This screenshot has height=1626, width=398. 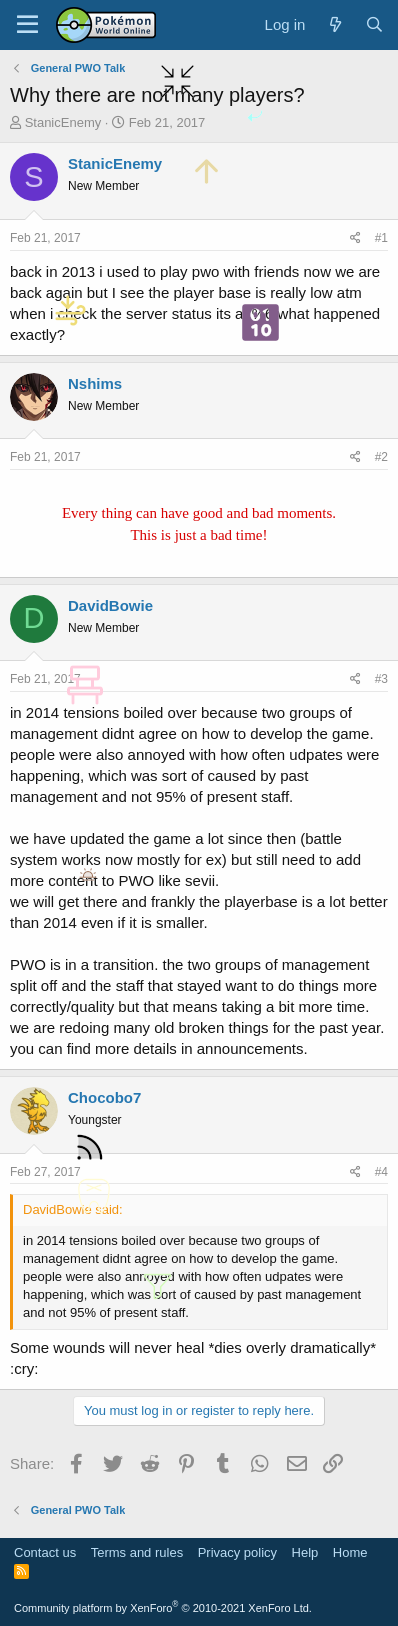 I want to click on scroll to top of page, so click(x=206, y=171).